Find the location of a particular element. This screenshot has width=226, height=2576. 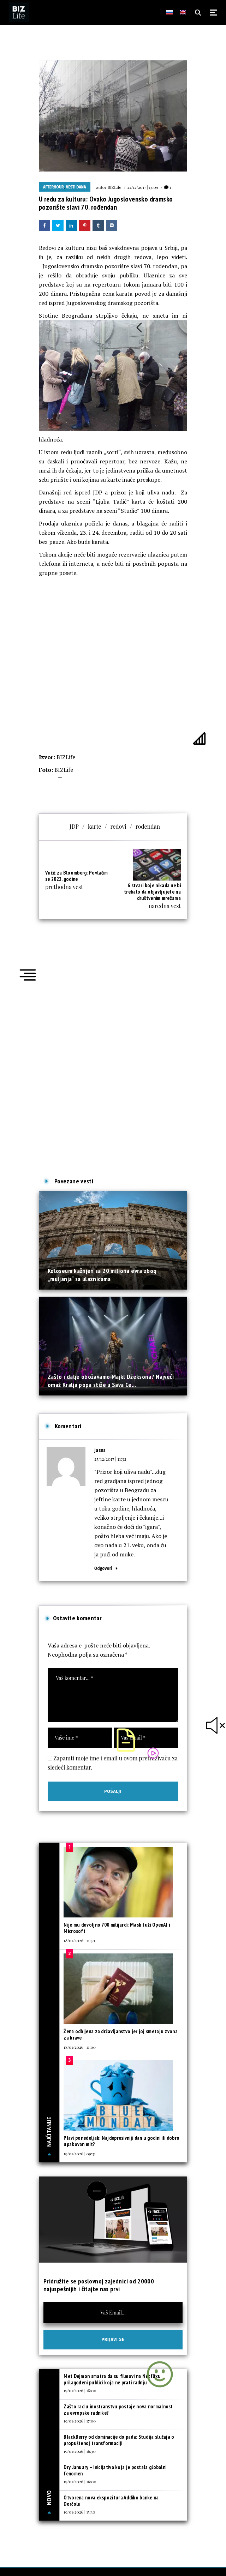

go back to the previous screen is located at coordinates (139, 328).